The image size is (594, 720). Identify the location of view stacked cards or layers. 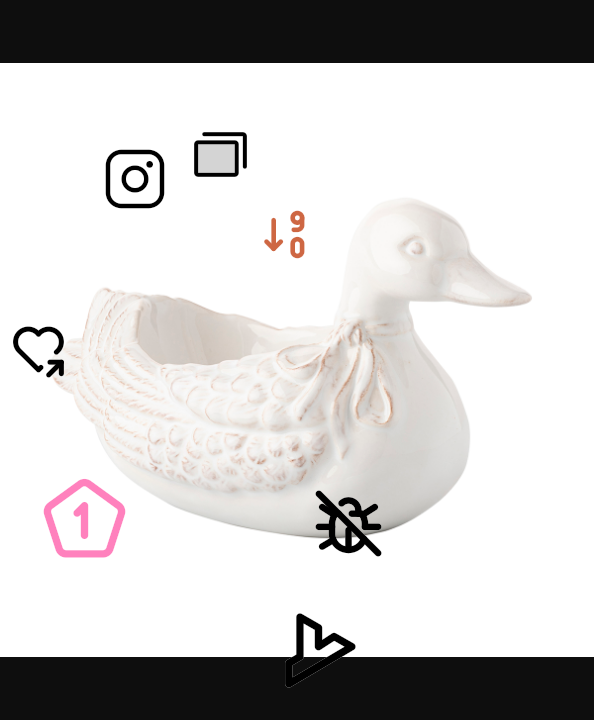
(220, 154).